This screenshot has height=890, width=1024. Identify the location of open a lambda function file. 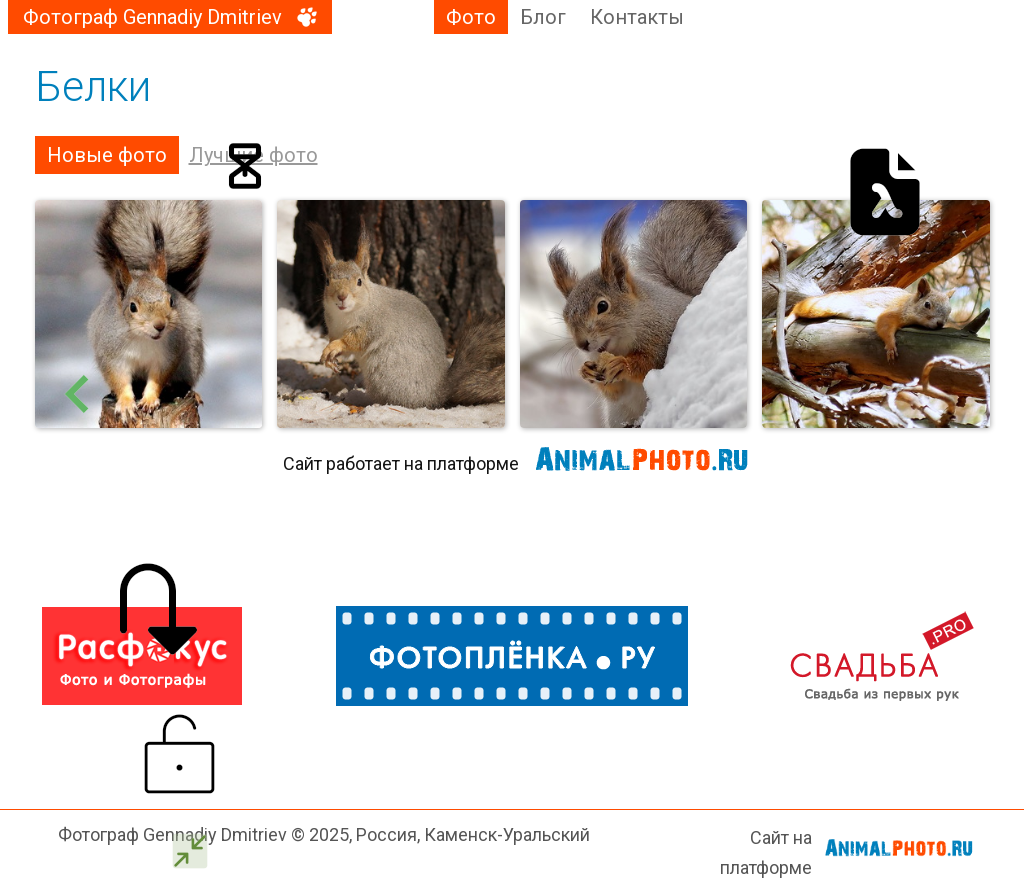
(885, 192).